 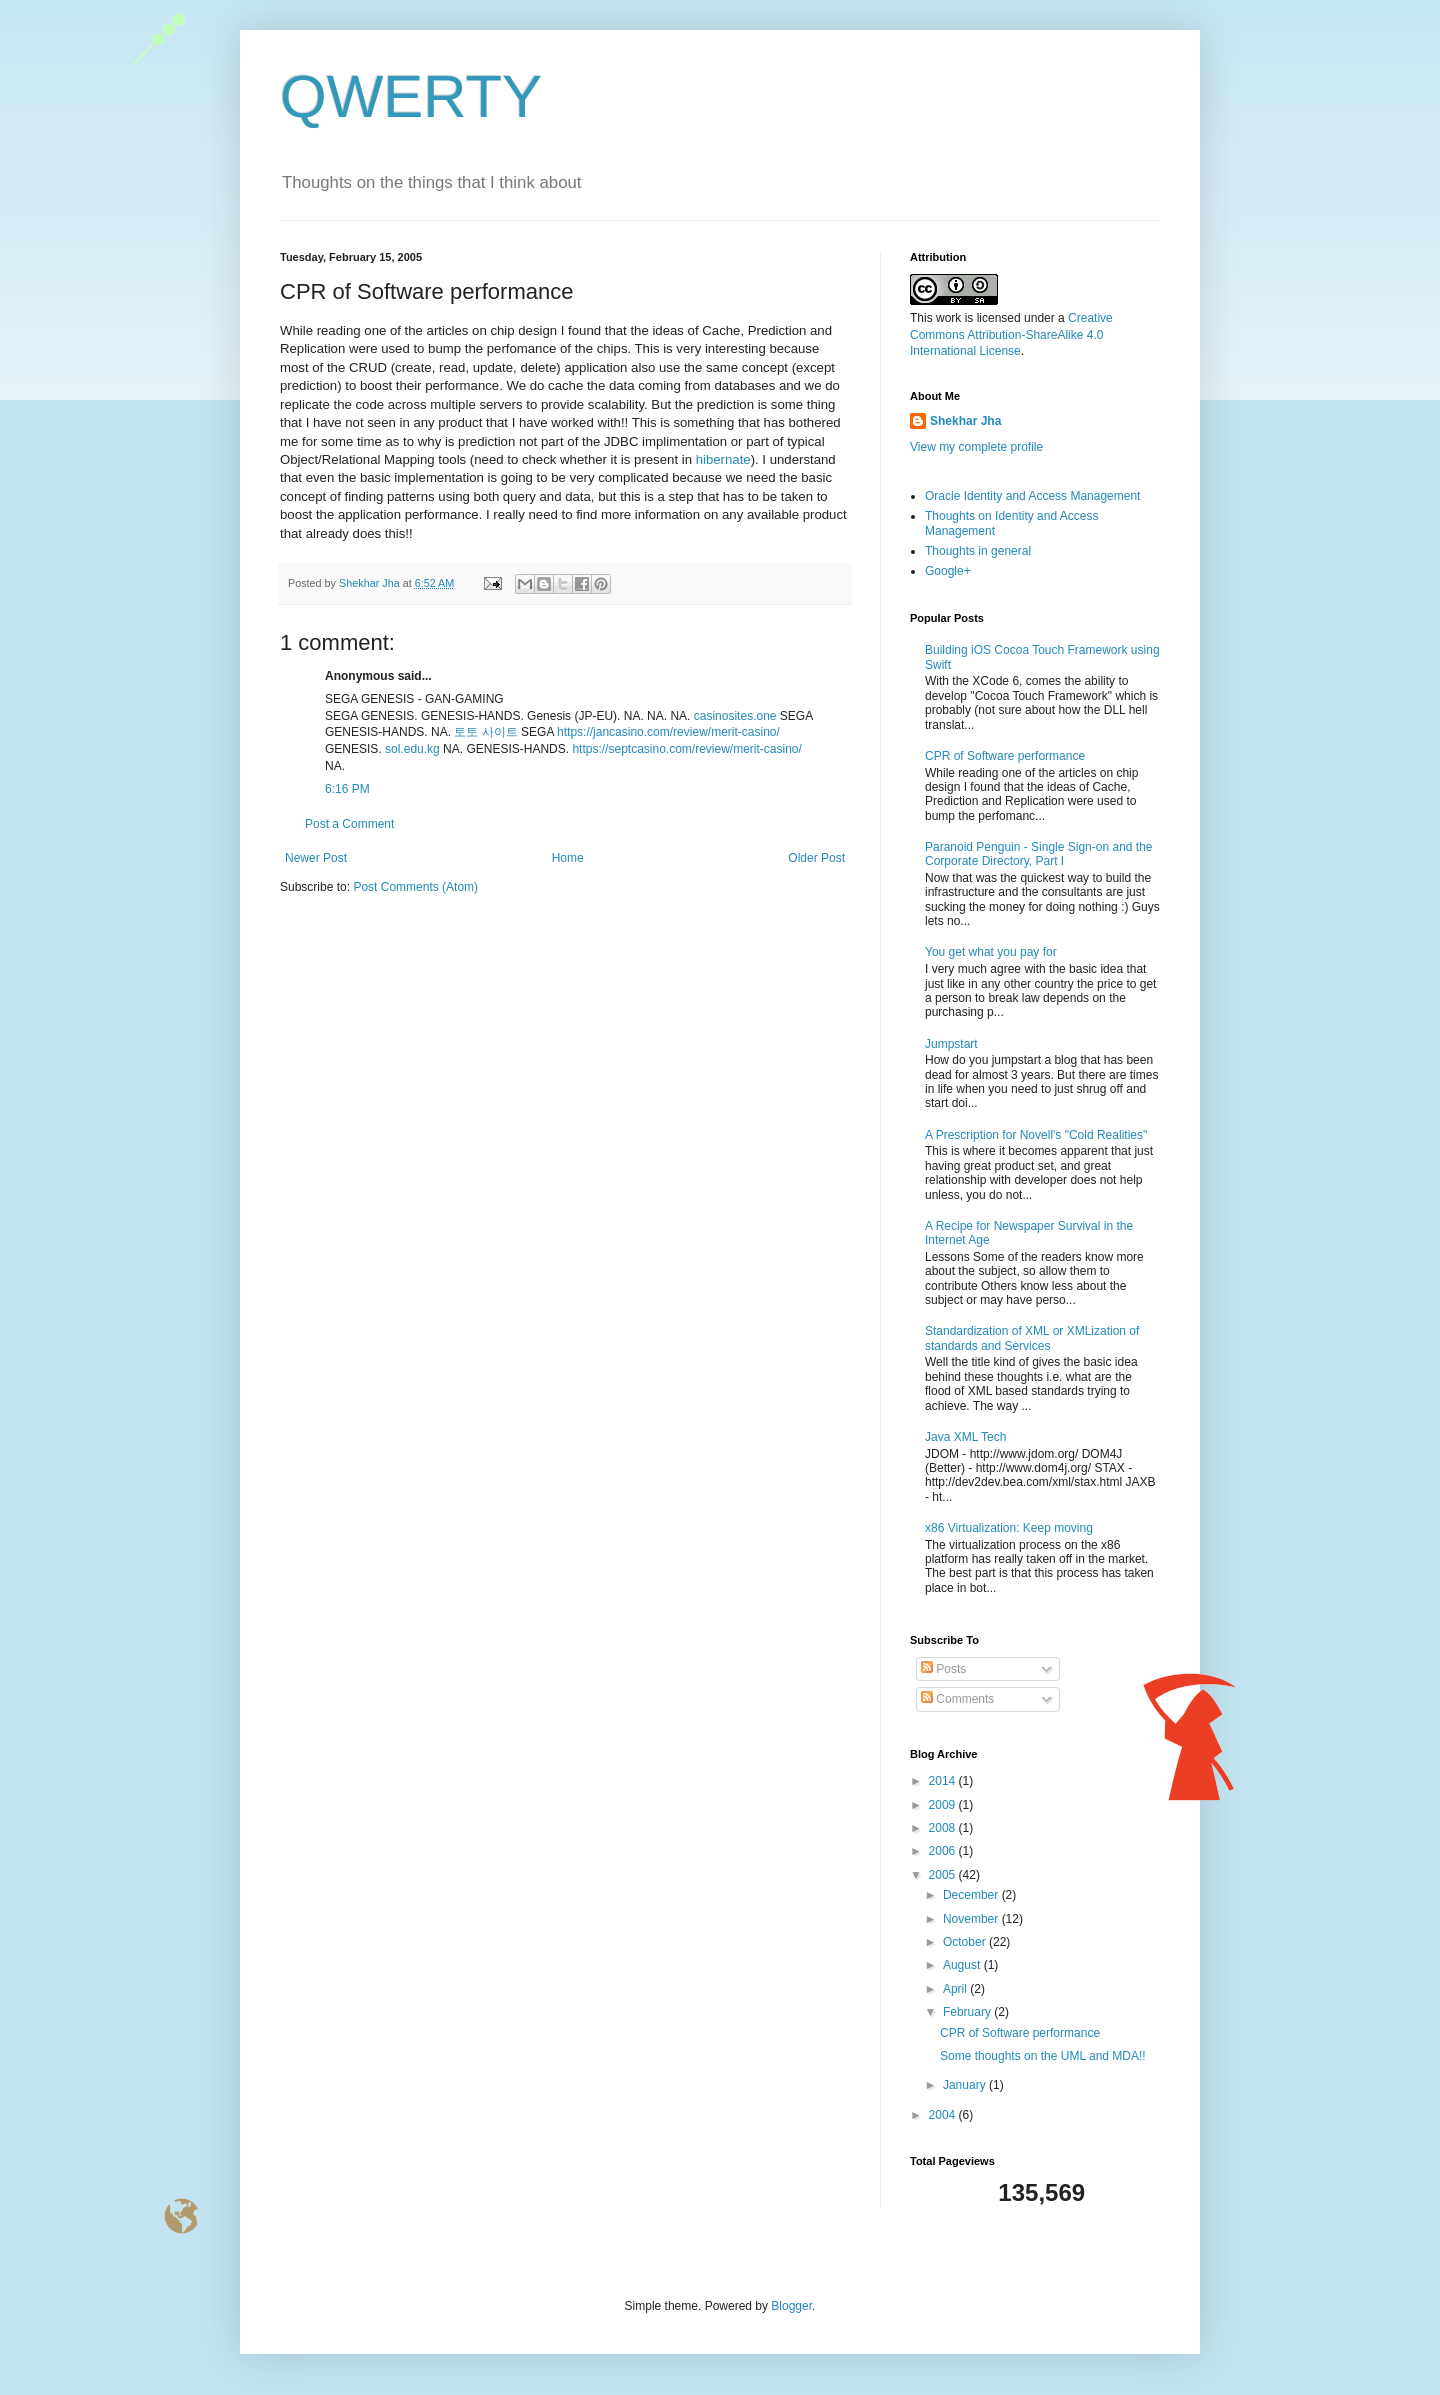 I want to click on indicates death or game over state, so click(x=1192, y=1737).